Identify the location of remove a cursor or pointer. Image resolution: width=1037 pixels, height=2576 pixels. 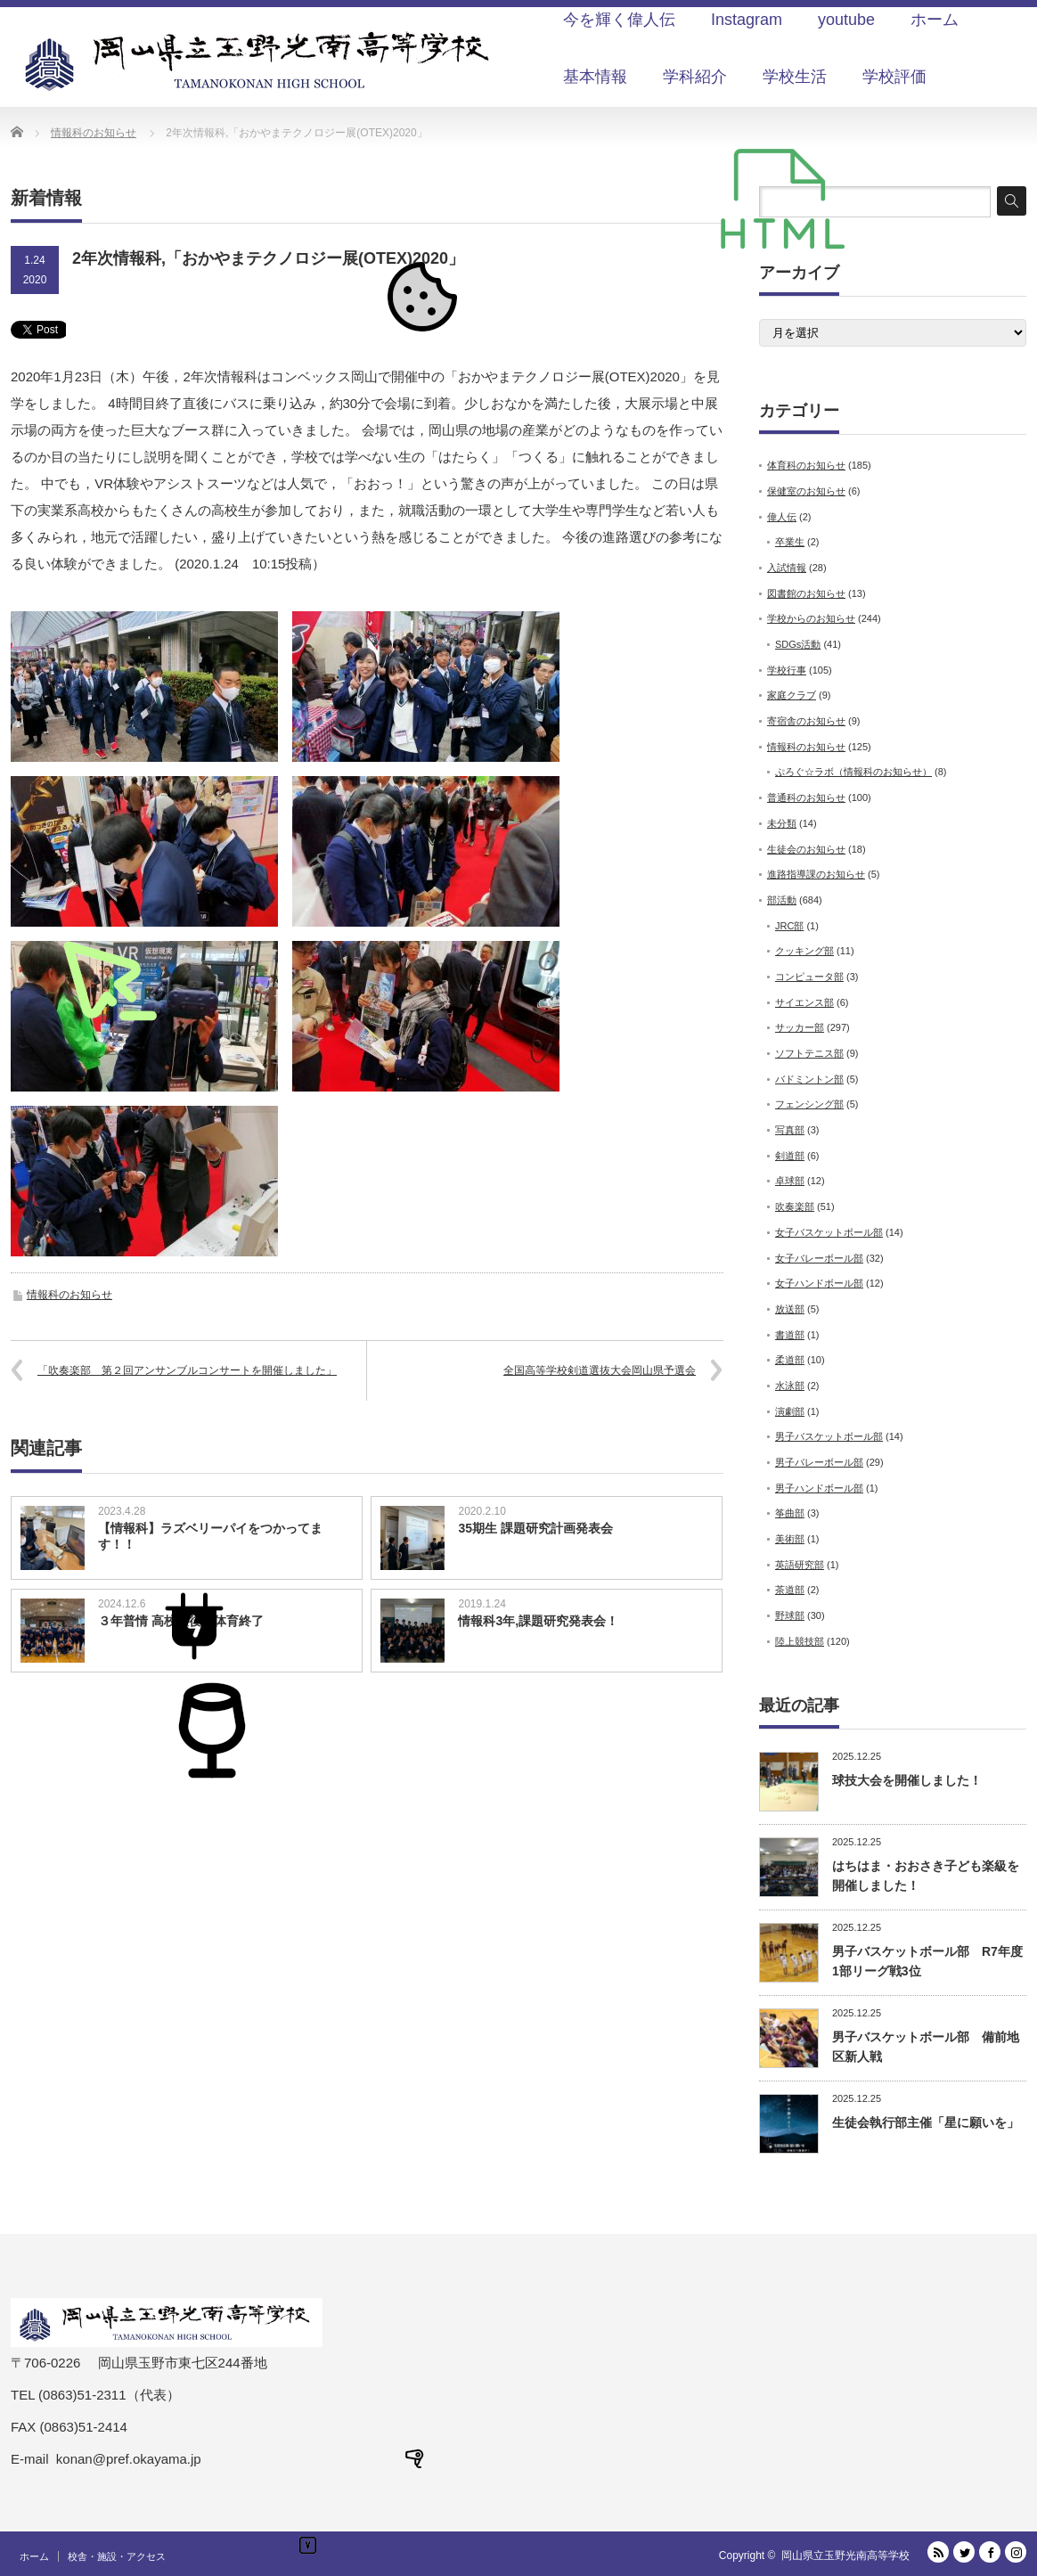
(105, 983).